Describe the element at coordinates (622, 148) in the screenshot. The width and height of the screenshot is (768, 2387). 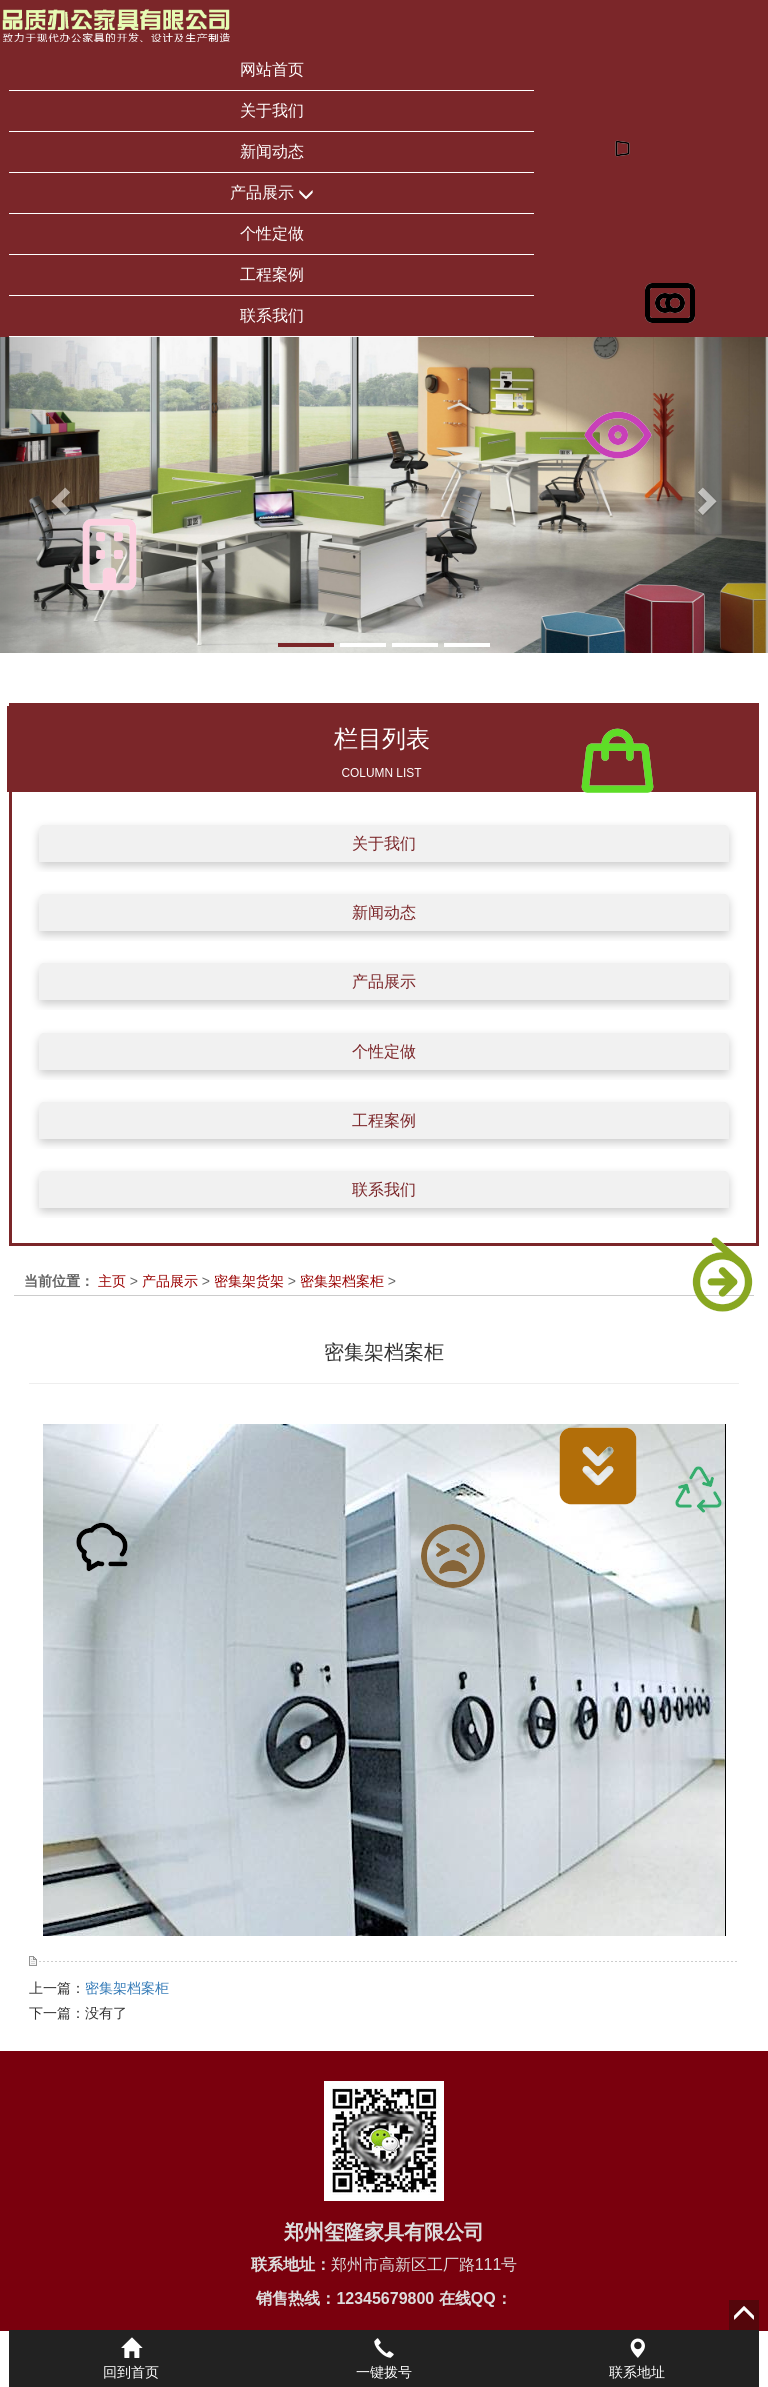
I see `adjust perspective or 3D view settings` at that location.